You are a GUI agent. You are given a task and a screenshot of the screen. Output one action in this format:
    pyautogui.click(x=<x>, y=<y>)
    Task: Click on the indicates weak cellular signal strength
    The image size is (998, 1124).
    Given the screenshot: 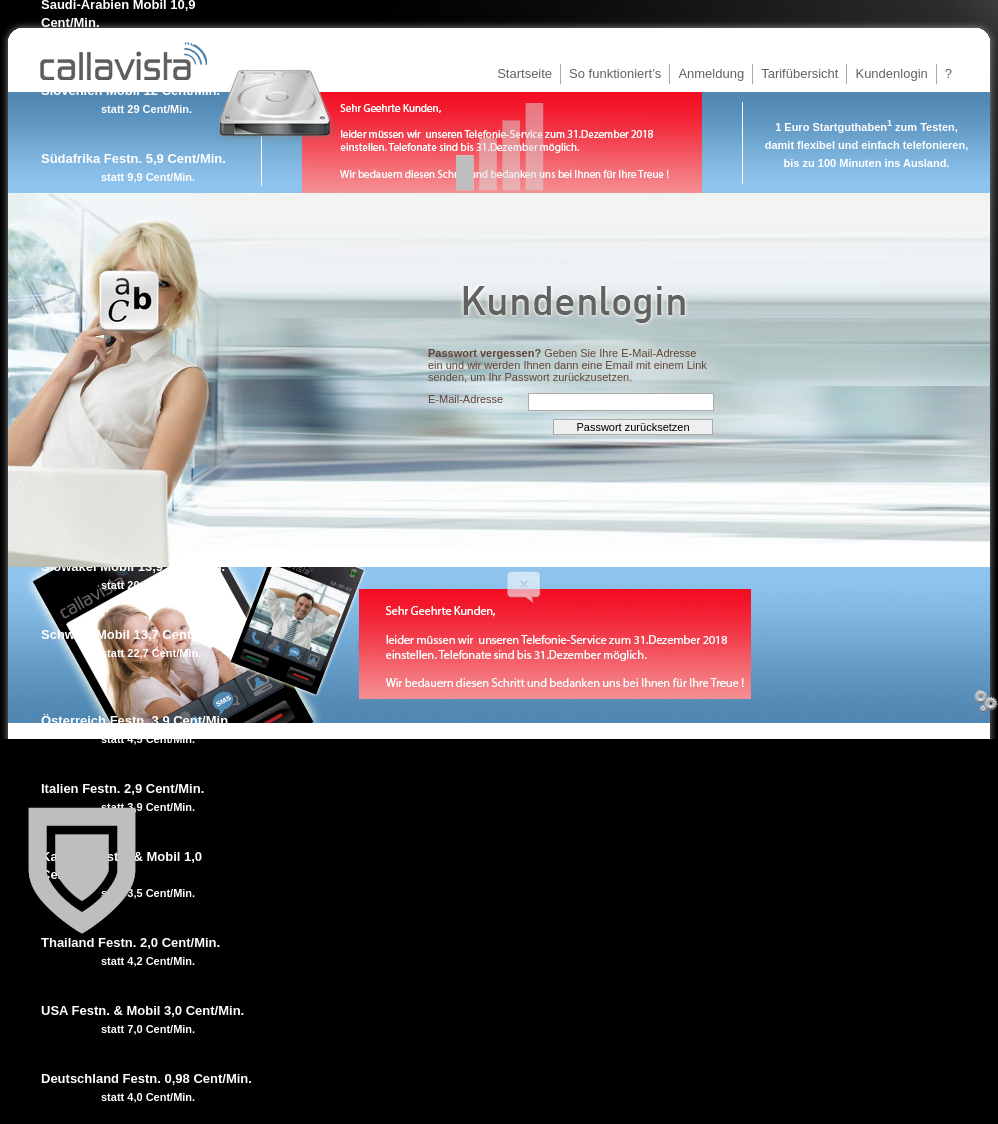 What is the action you would take?
    pyautogui.click(x=502, y=149)
    